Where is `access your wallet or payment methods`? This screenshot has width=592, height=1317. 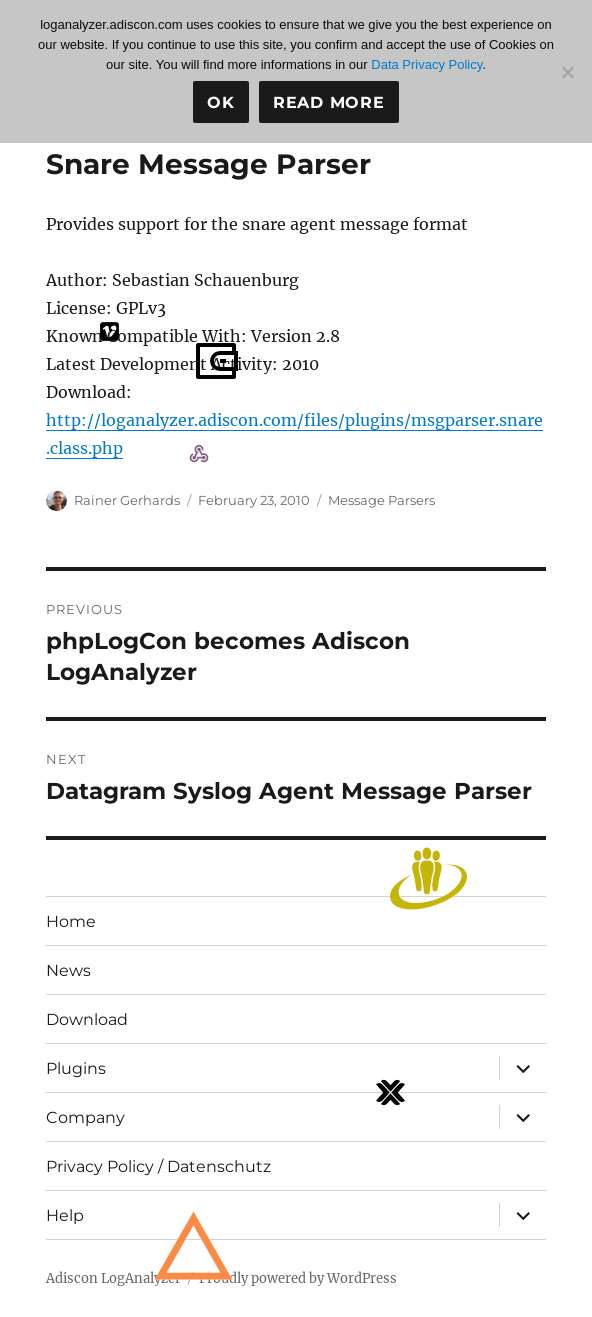
access your wallet or payment methods is located at coordinates (216, 361).